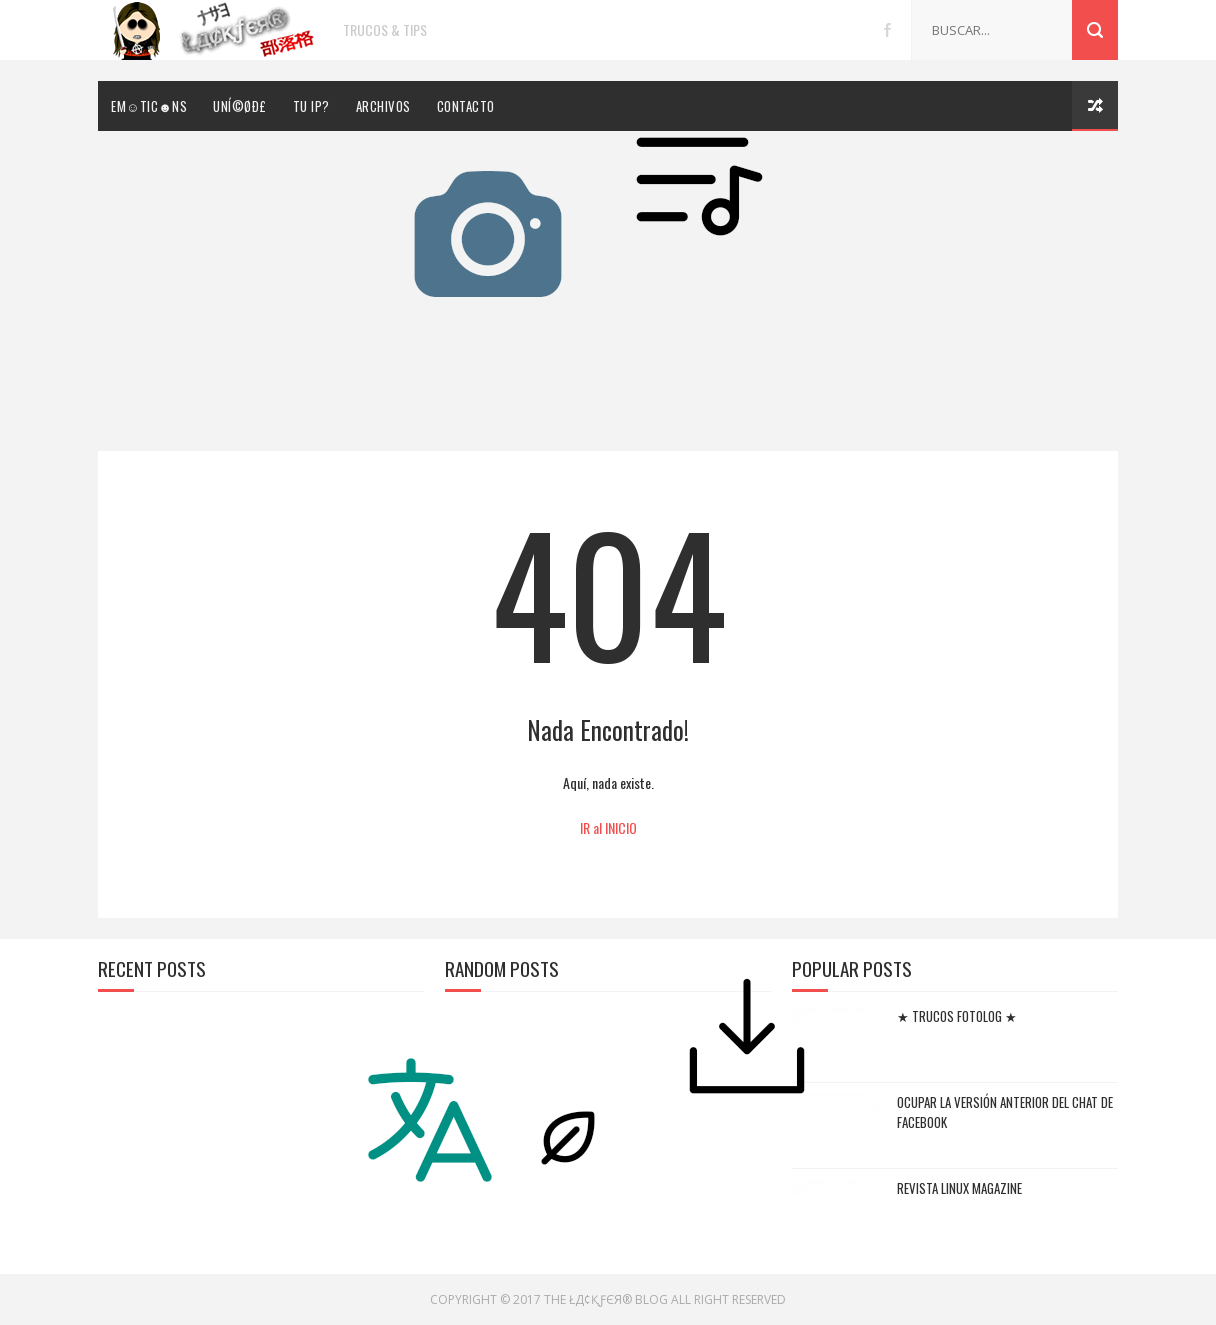  What do you see at coordinates (488, 234) in the screenshot?
I see `take a photo` at bounding box center [488, 234].